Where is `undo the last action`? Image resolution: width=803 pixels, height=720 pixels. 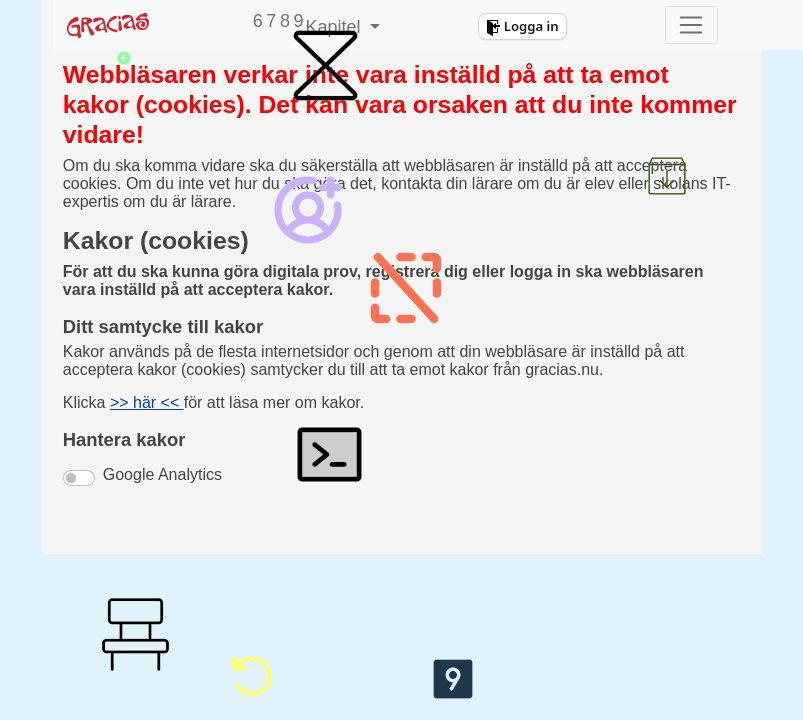
undo the last action is located at coordinates (252, 676).